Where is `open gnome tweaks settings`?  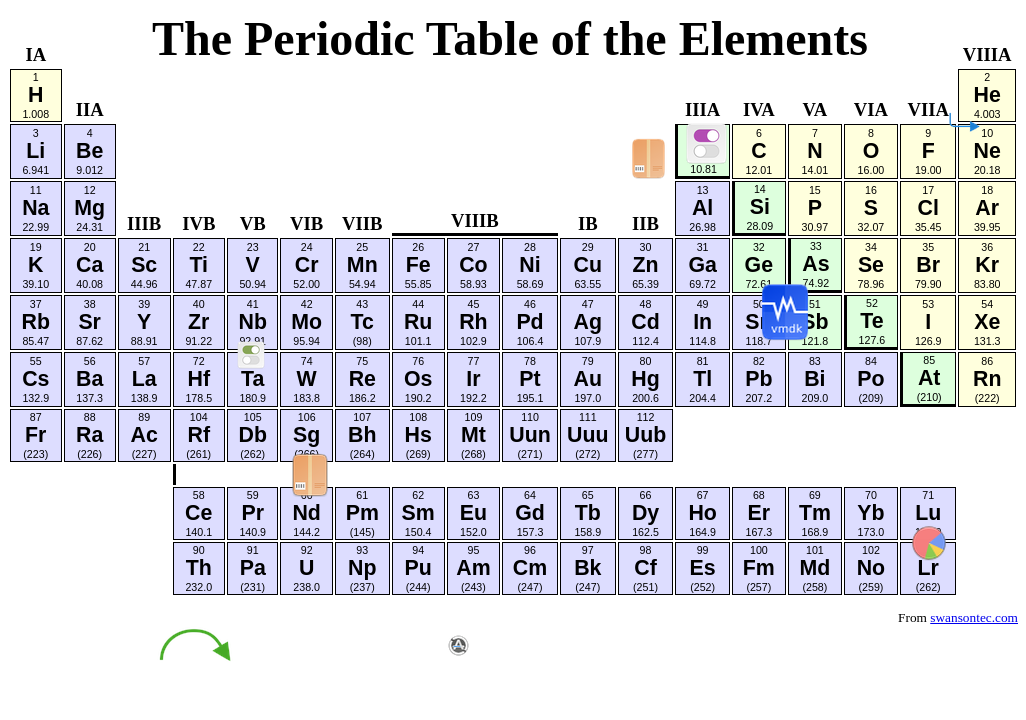 open gnome tweaks settings is located at coordinates (251, 355).